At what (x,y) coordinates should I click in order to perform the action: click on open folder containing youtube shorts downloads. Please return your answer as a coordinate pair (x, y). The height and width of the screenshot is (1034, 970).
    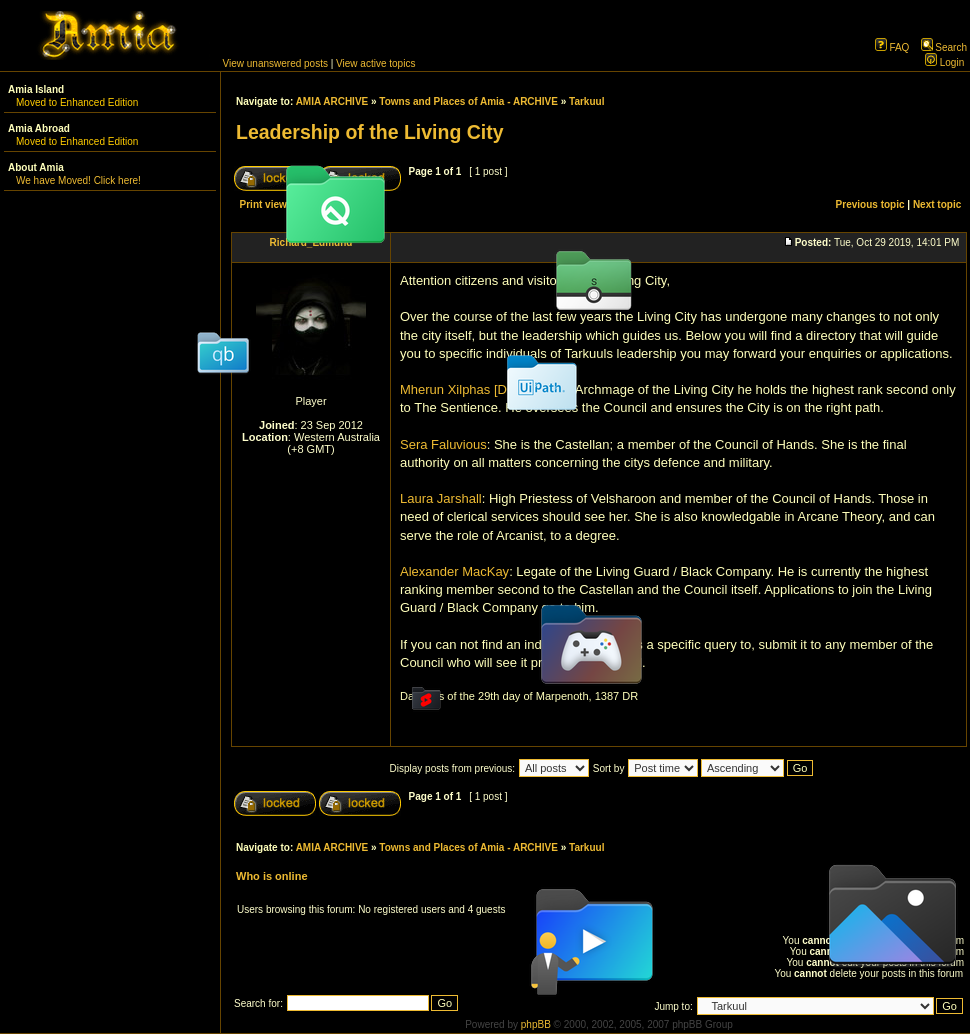
    Looking at the image, I should click on (426, 699).